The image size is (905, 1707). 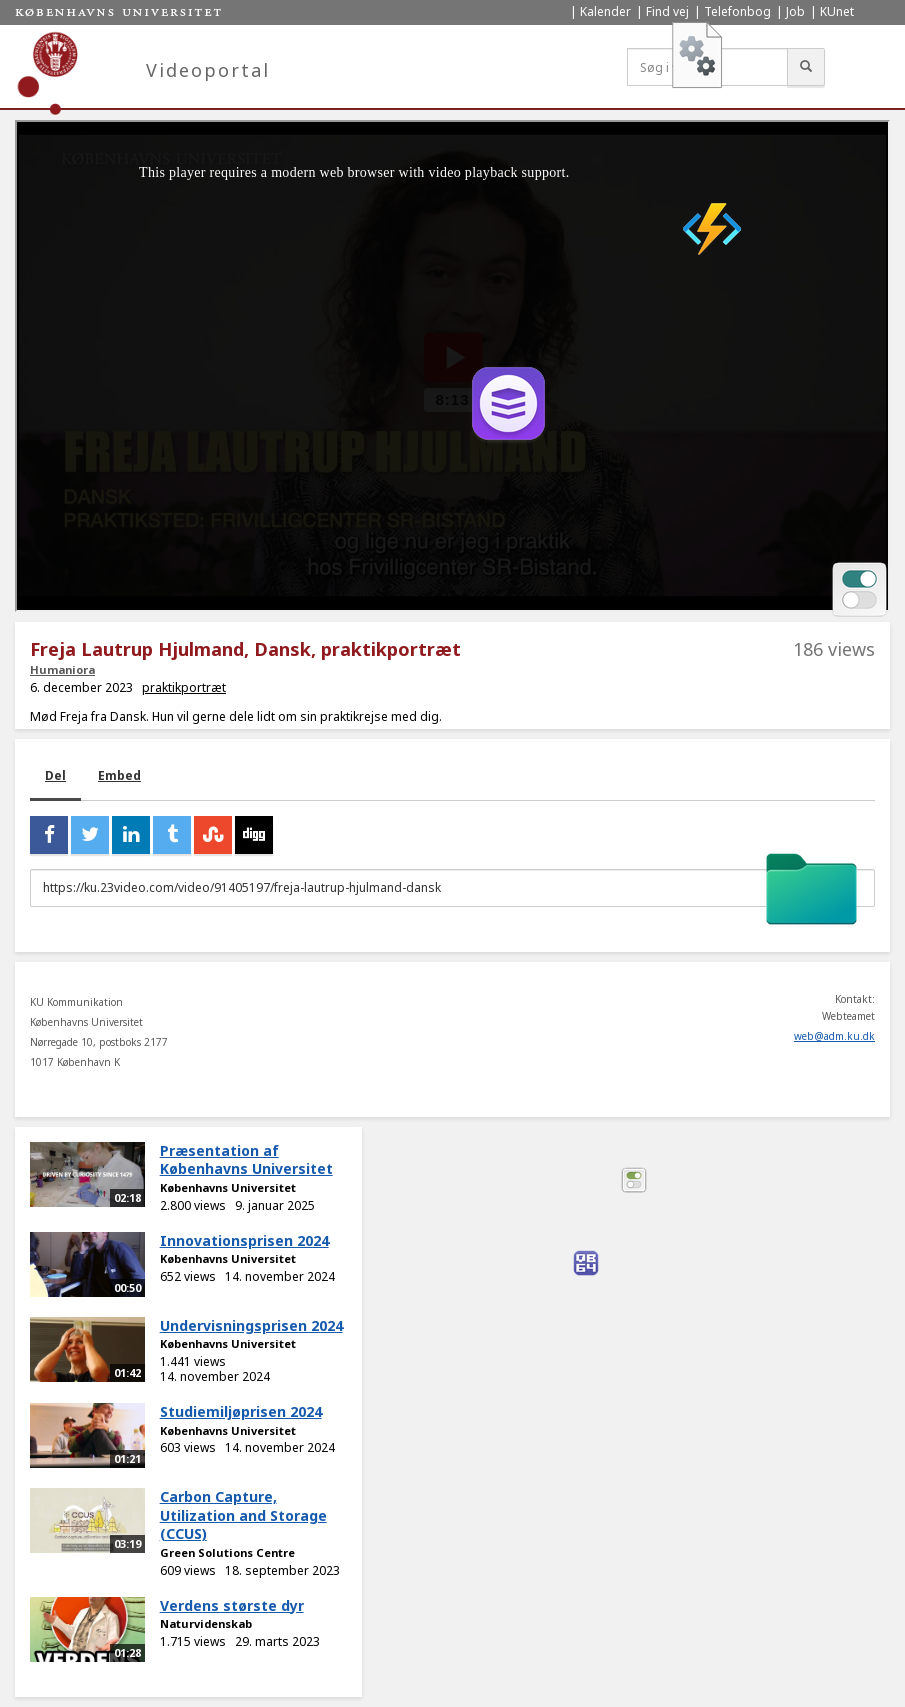 I want to click on open azure functions app, so click(x=712, y=229).